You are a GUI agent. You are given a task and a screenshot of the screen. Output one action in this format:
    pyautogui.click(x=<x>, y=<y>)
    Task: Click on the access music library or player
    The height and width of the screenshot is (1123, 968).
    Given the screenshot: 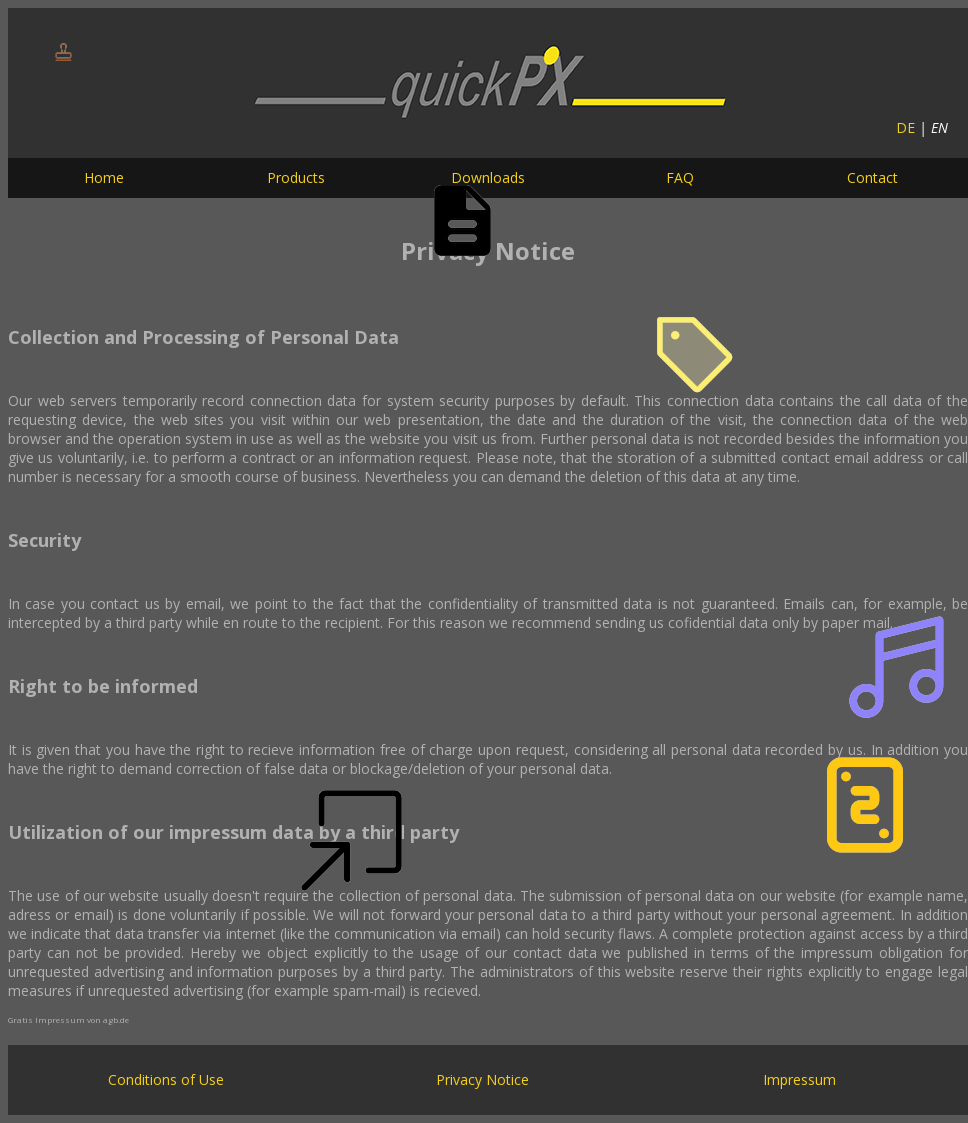 What is the action you would take?
    pyautogui.click(x=902, y=669)
    